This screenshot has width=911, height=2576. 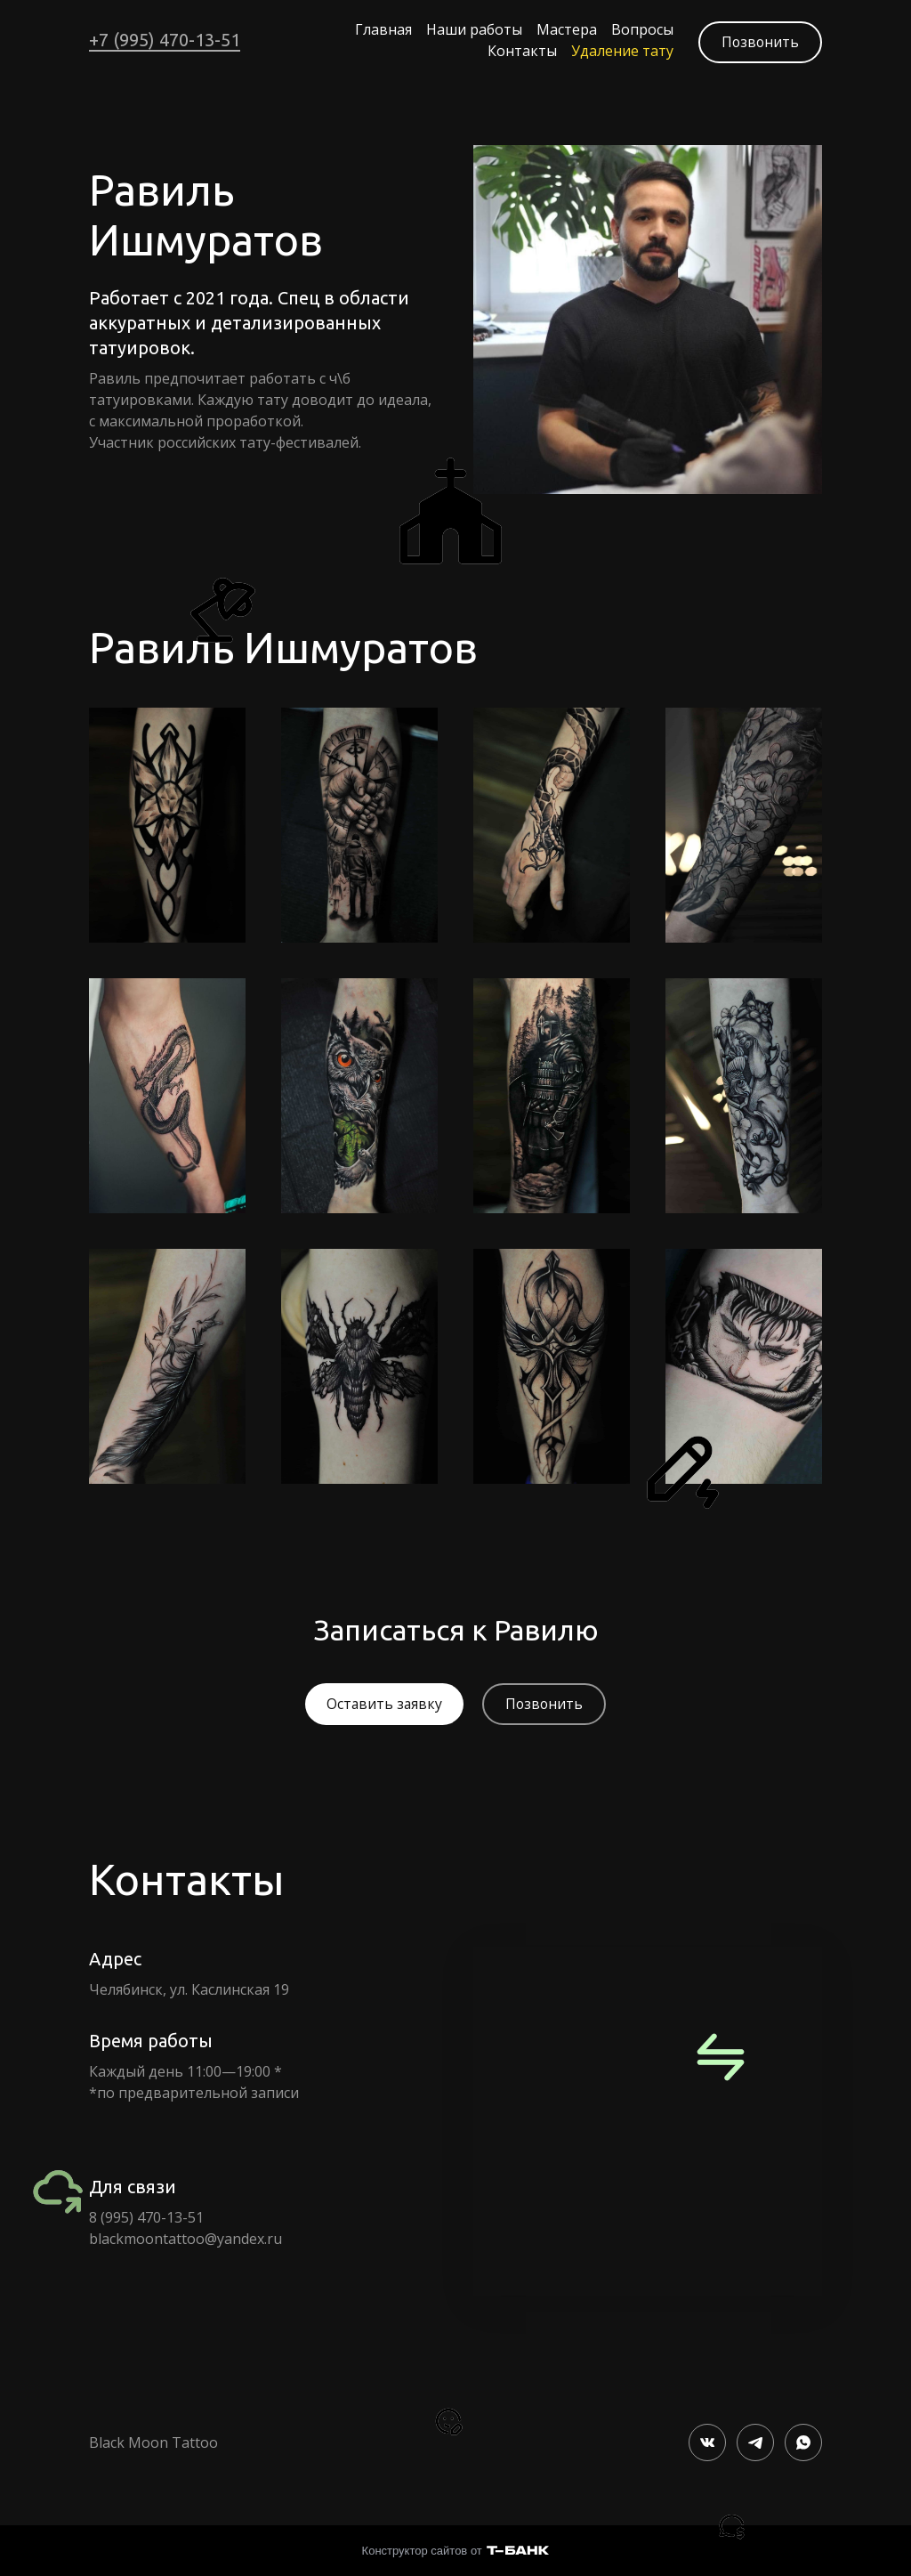 I want to click on share a file to the cloud, so click(x=58, y=2188).